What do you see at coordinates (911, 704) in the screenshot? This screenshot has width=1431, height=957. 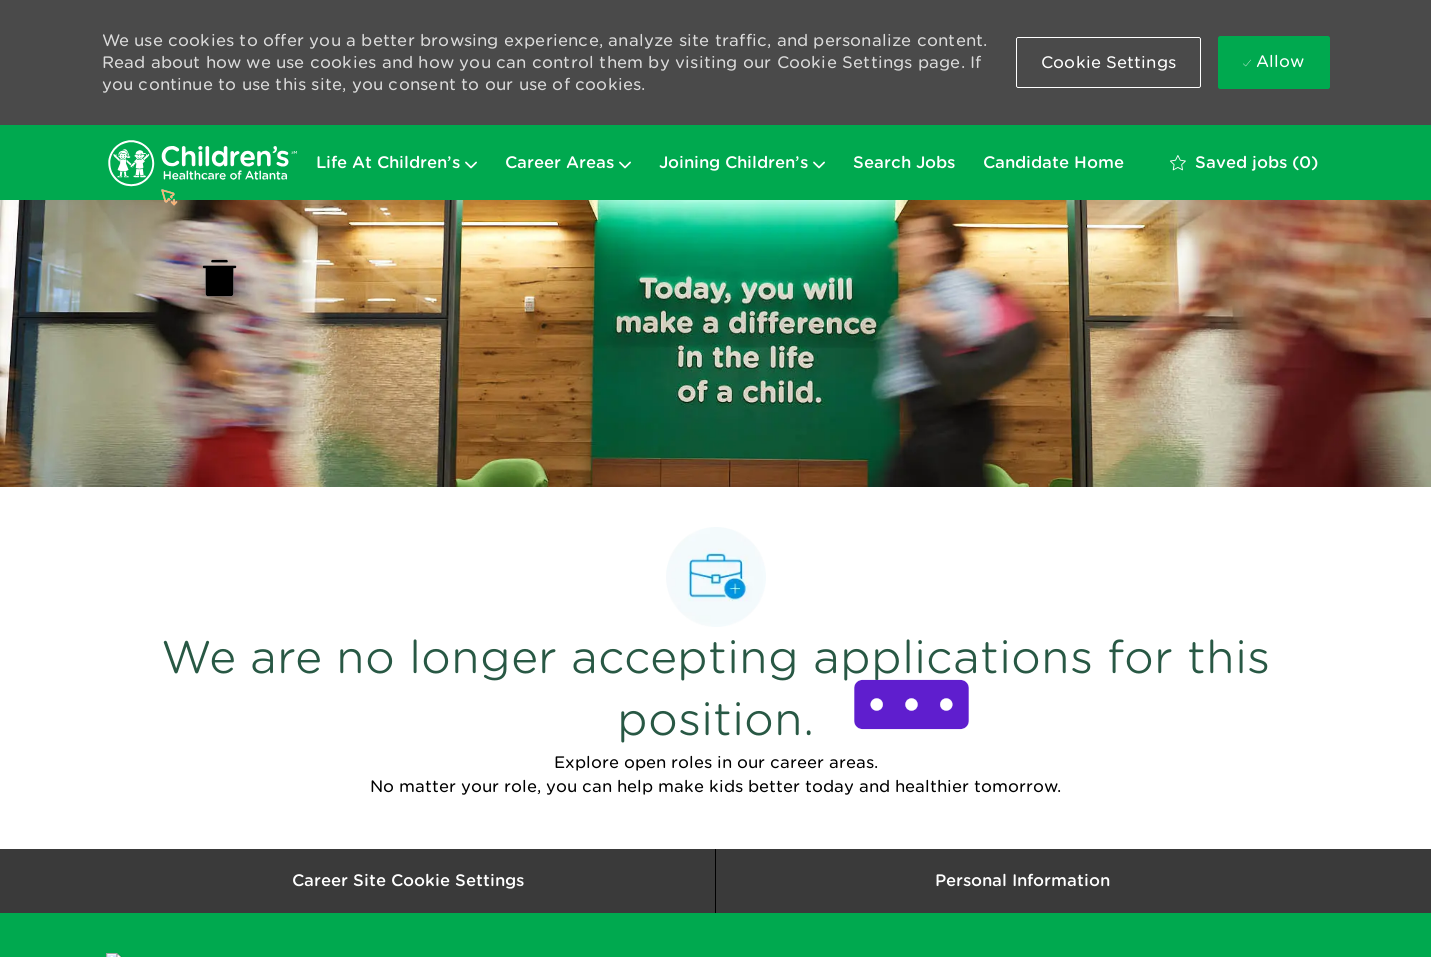 I see `open more options menu` at bounding box center [911, 704].